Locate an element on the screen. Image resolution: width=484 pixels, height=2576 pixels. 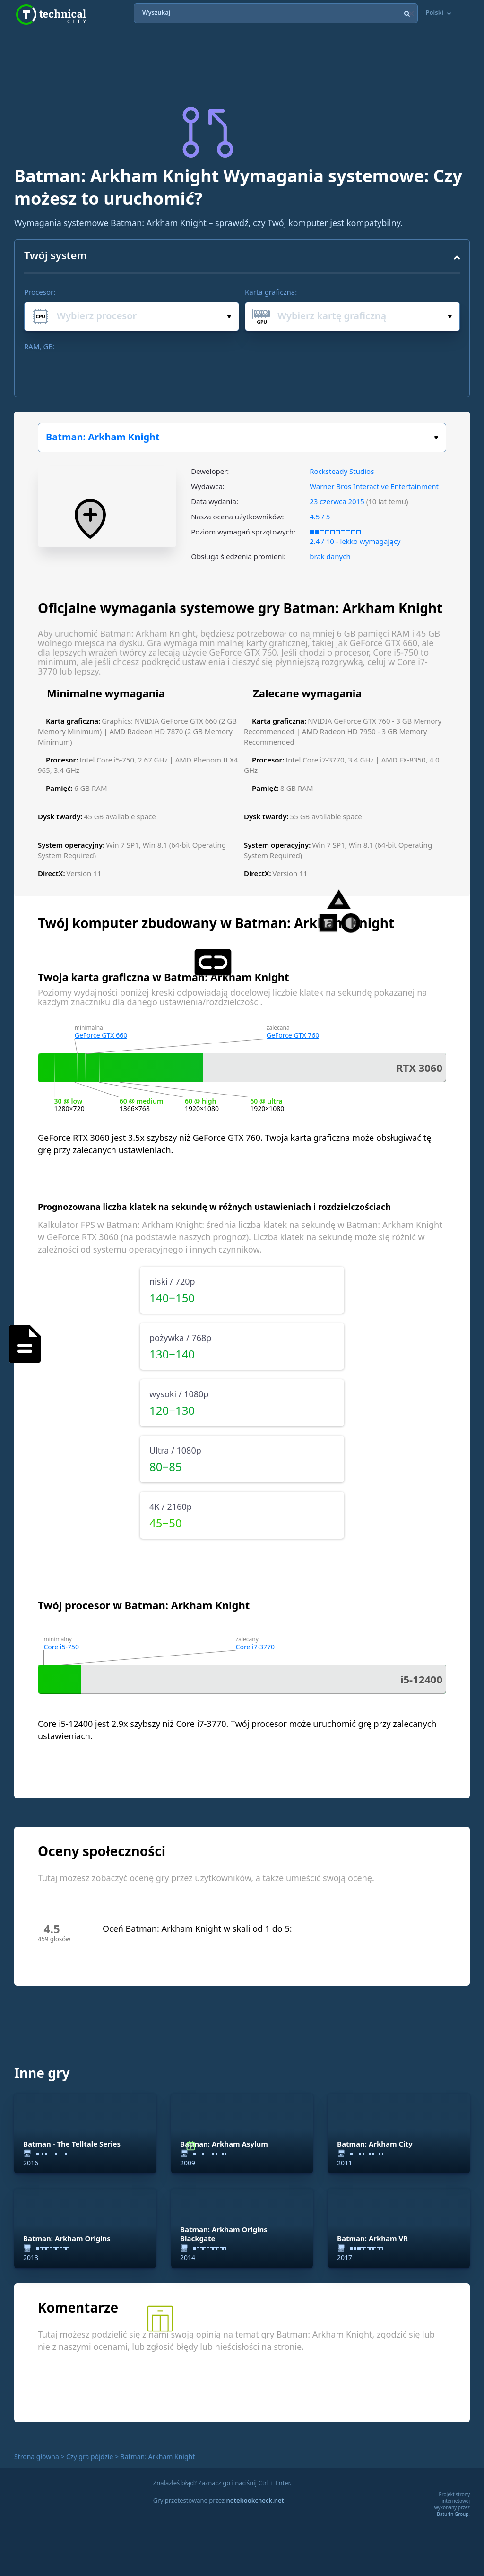
add a new location pin is located at coordinates (90, 519).